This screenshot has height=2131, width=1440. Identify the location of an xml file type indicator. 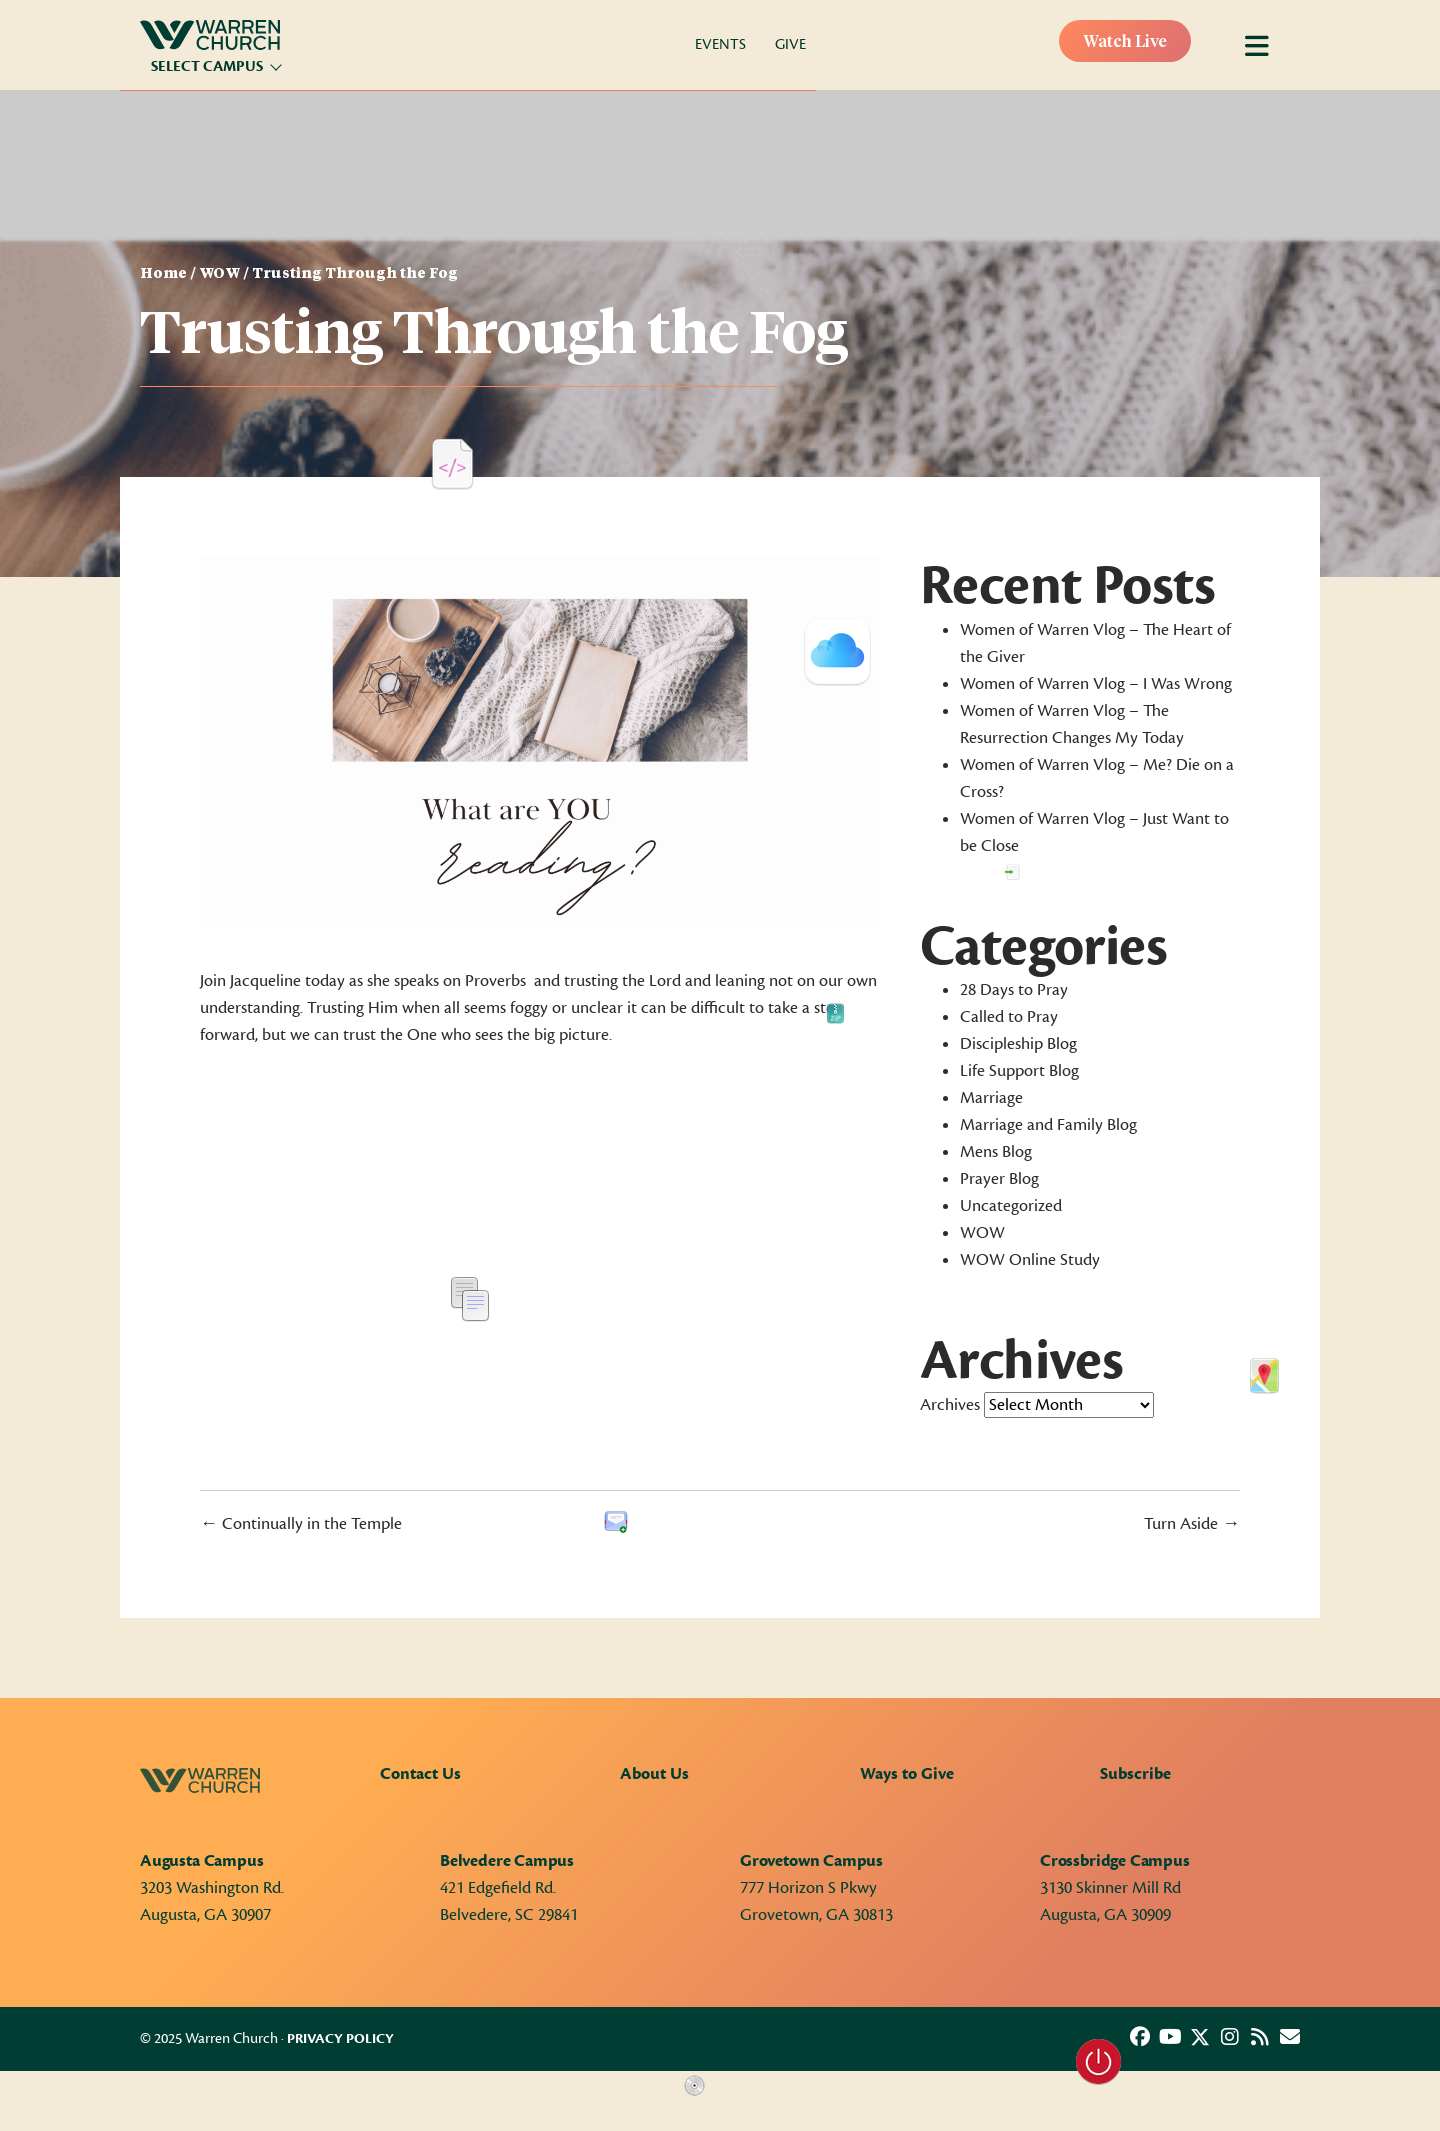
(452, 463).